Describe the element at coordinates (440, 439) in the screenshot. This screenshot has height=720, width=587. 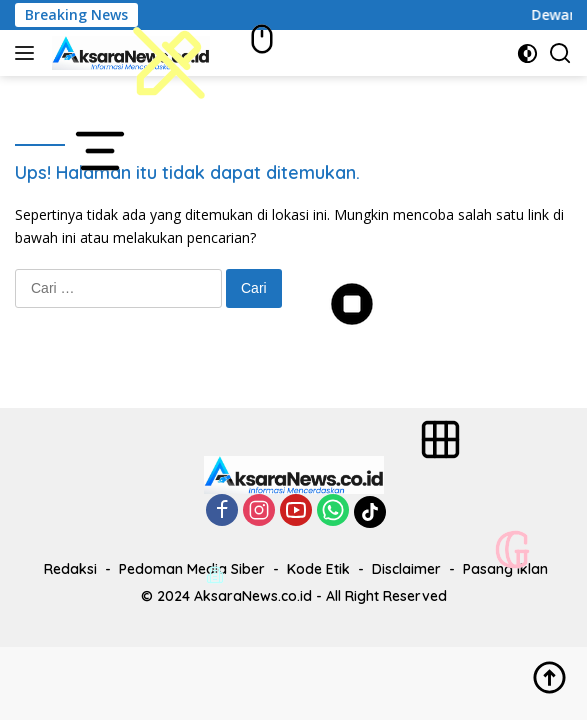
I see `switch to grid view layout` at that location.